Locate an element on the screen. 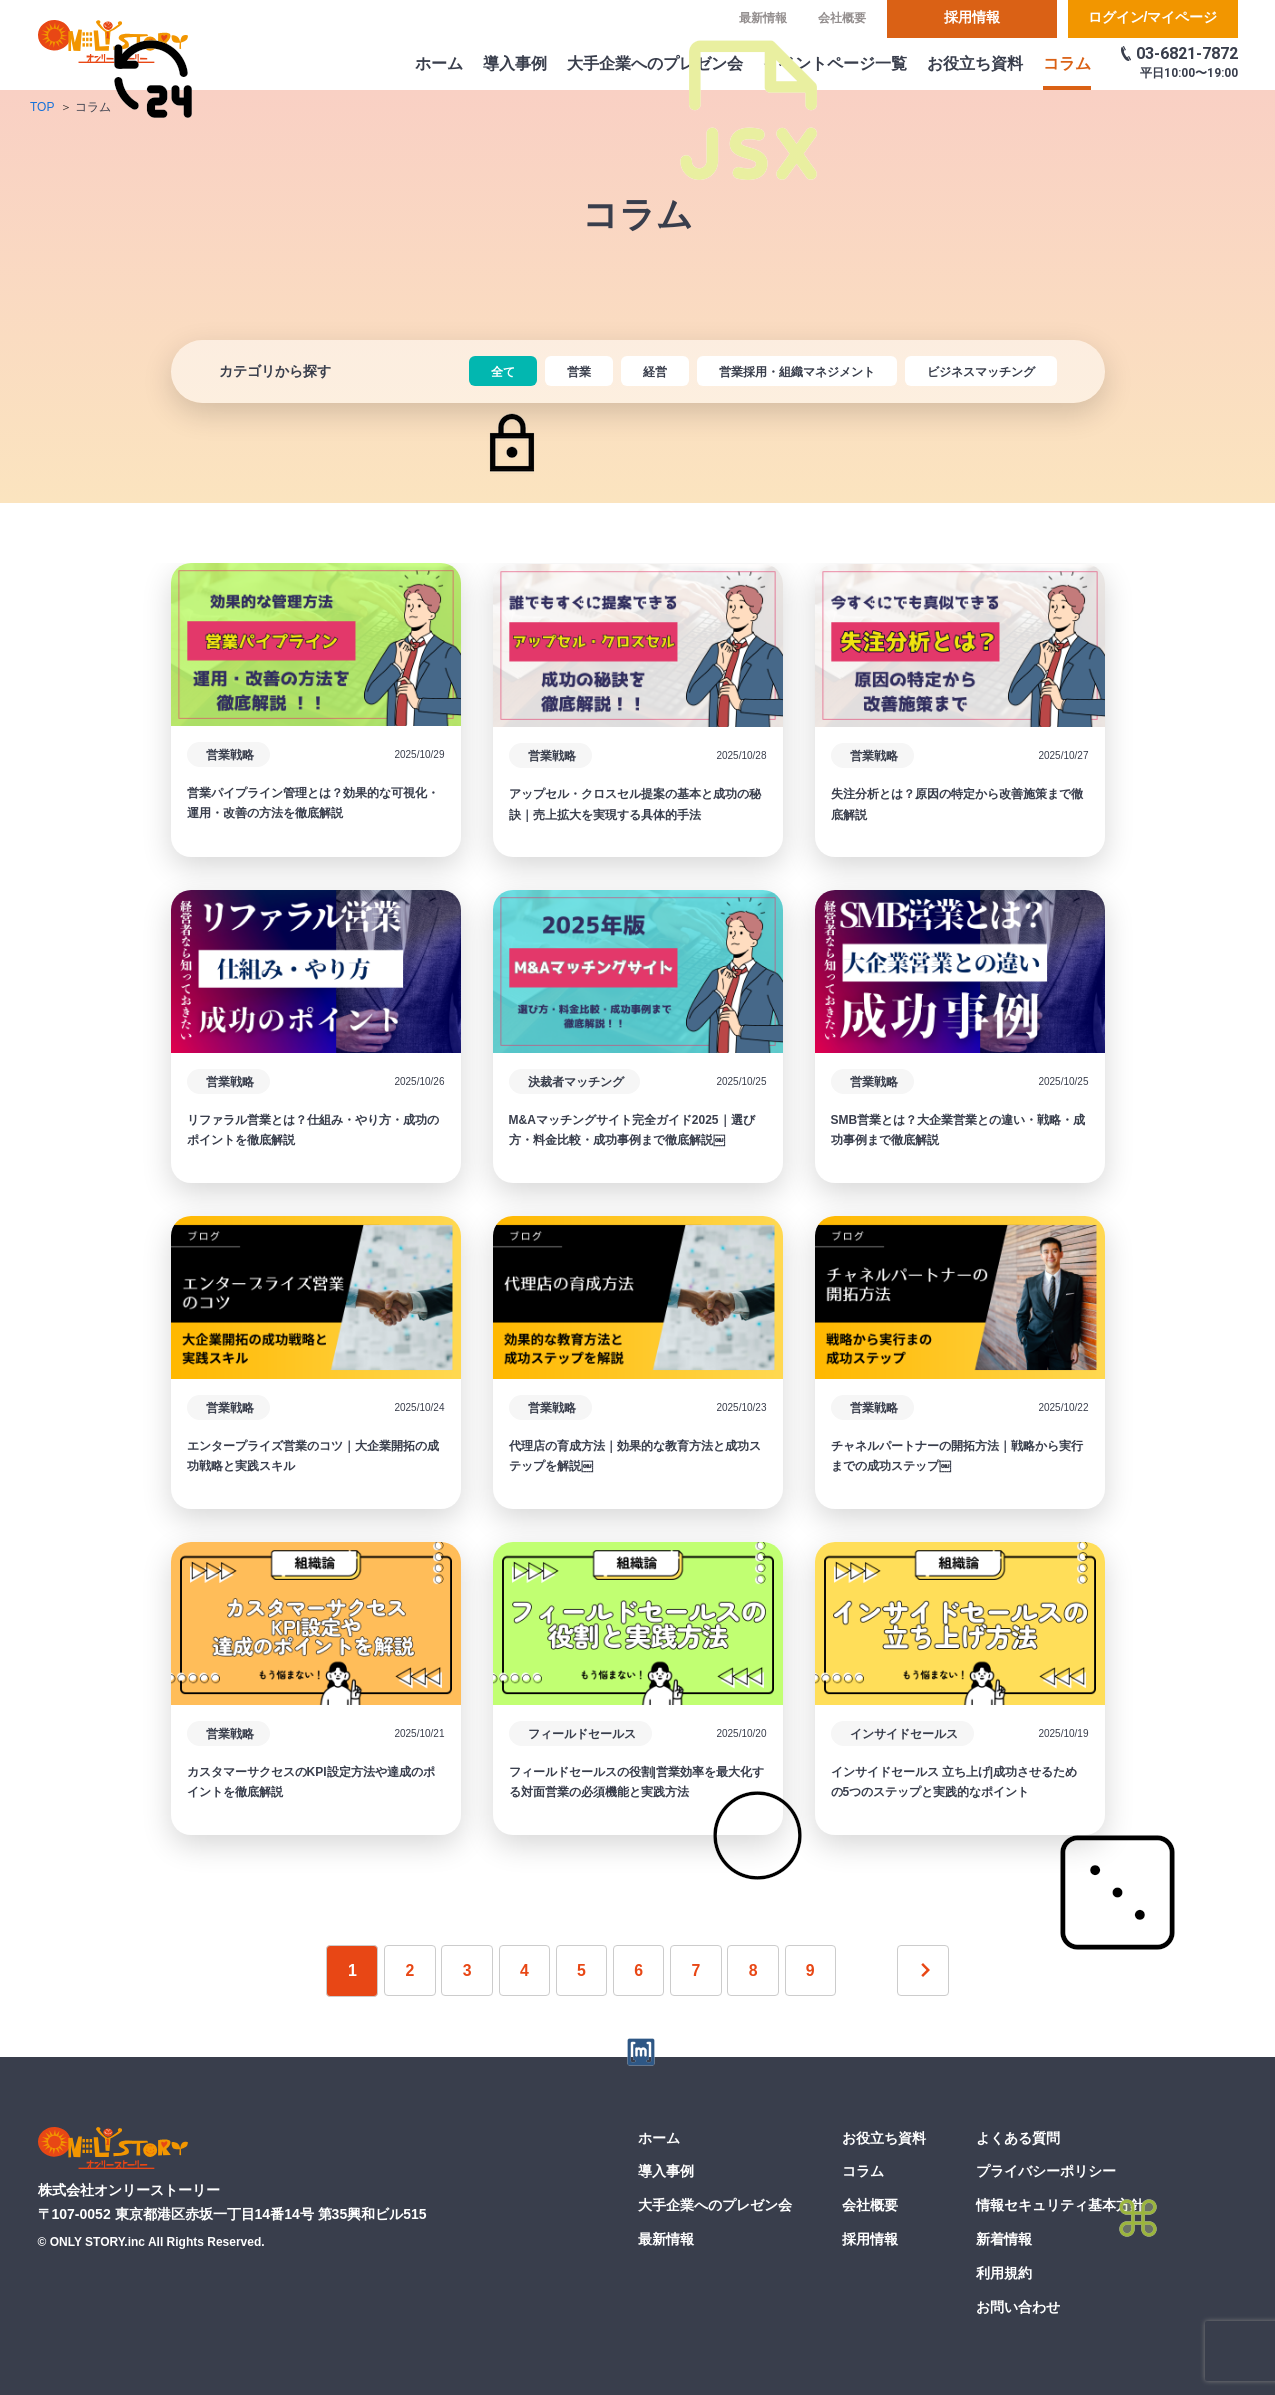  open matrix messaging app is located at coordinates (641, 2052).